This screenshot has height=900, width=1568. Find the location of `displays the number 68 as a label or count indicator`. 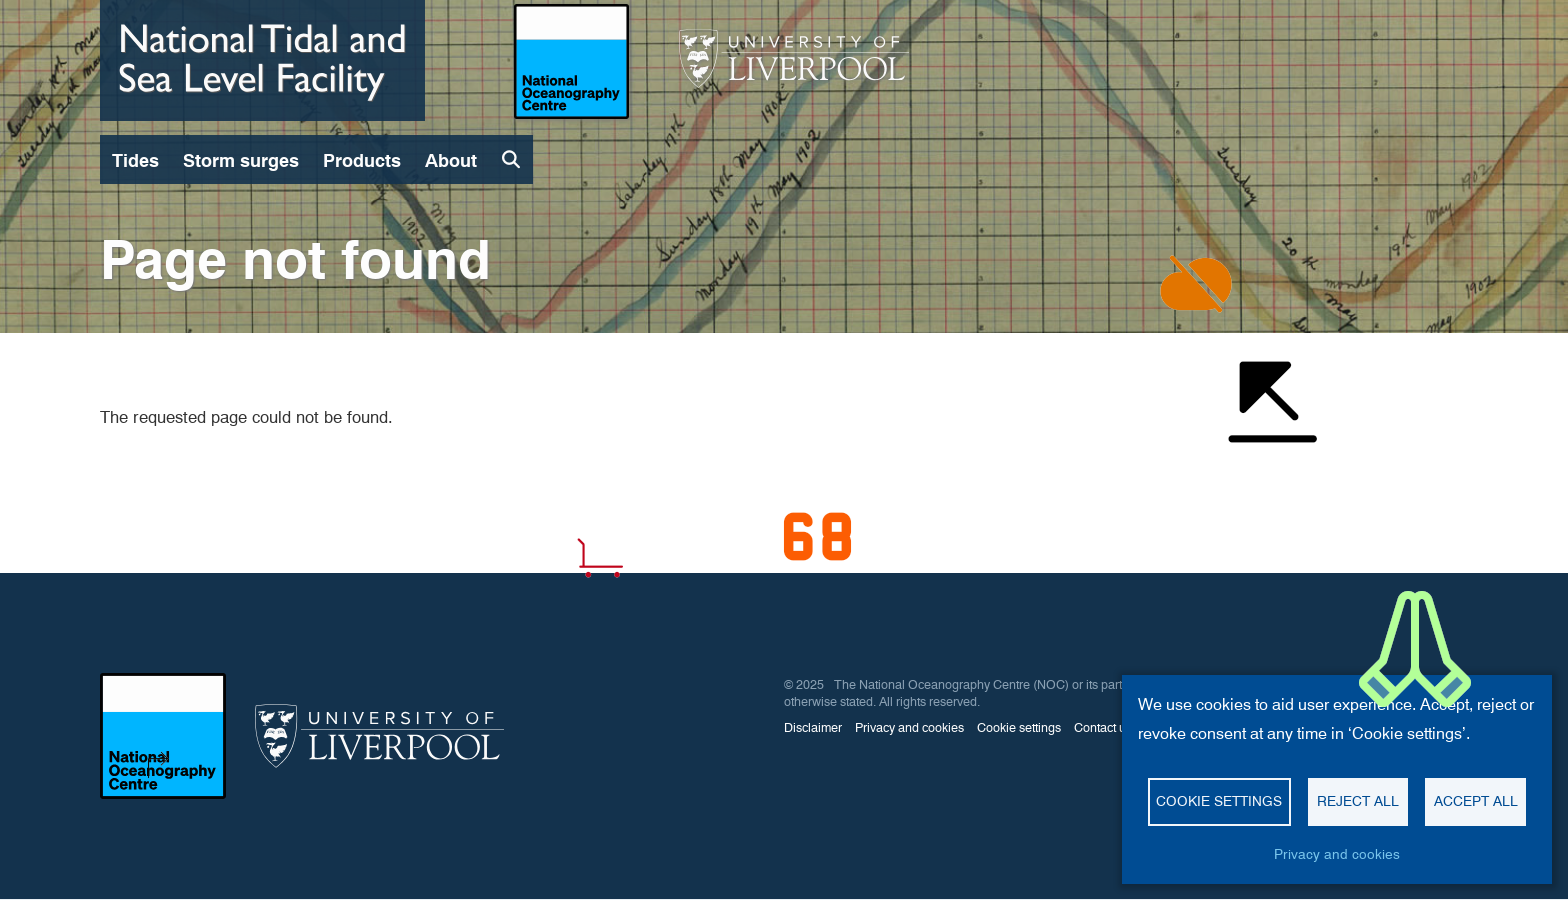

displays the number 68 as a label or count indicator is located at coordinates (817, 536).